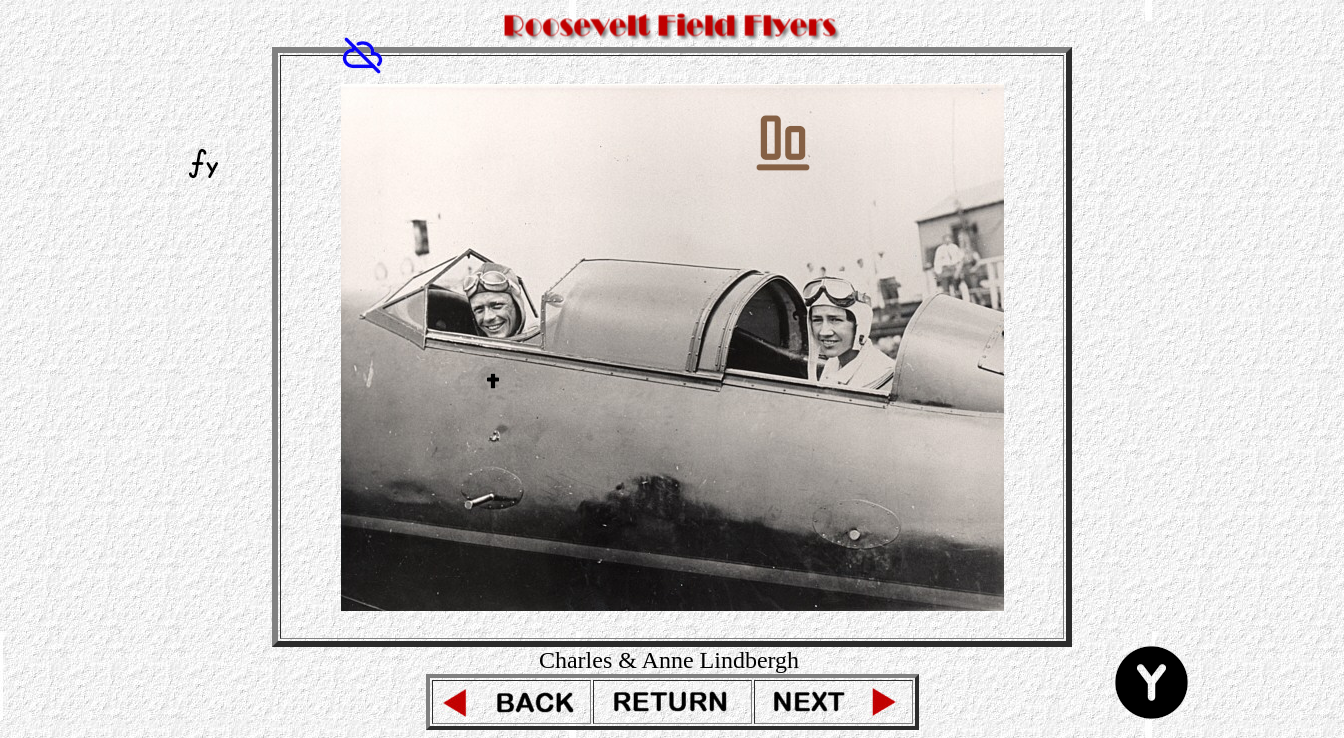  I want to click on religious or faith-based content indicator, so click(493, 381).